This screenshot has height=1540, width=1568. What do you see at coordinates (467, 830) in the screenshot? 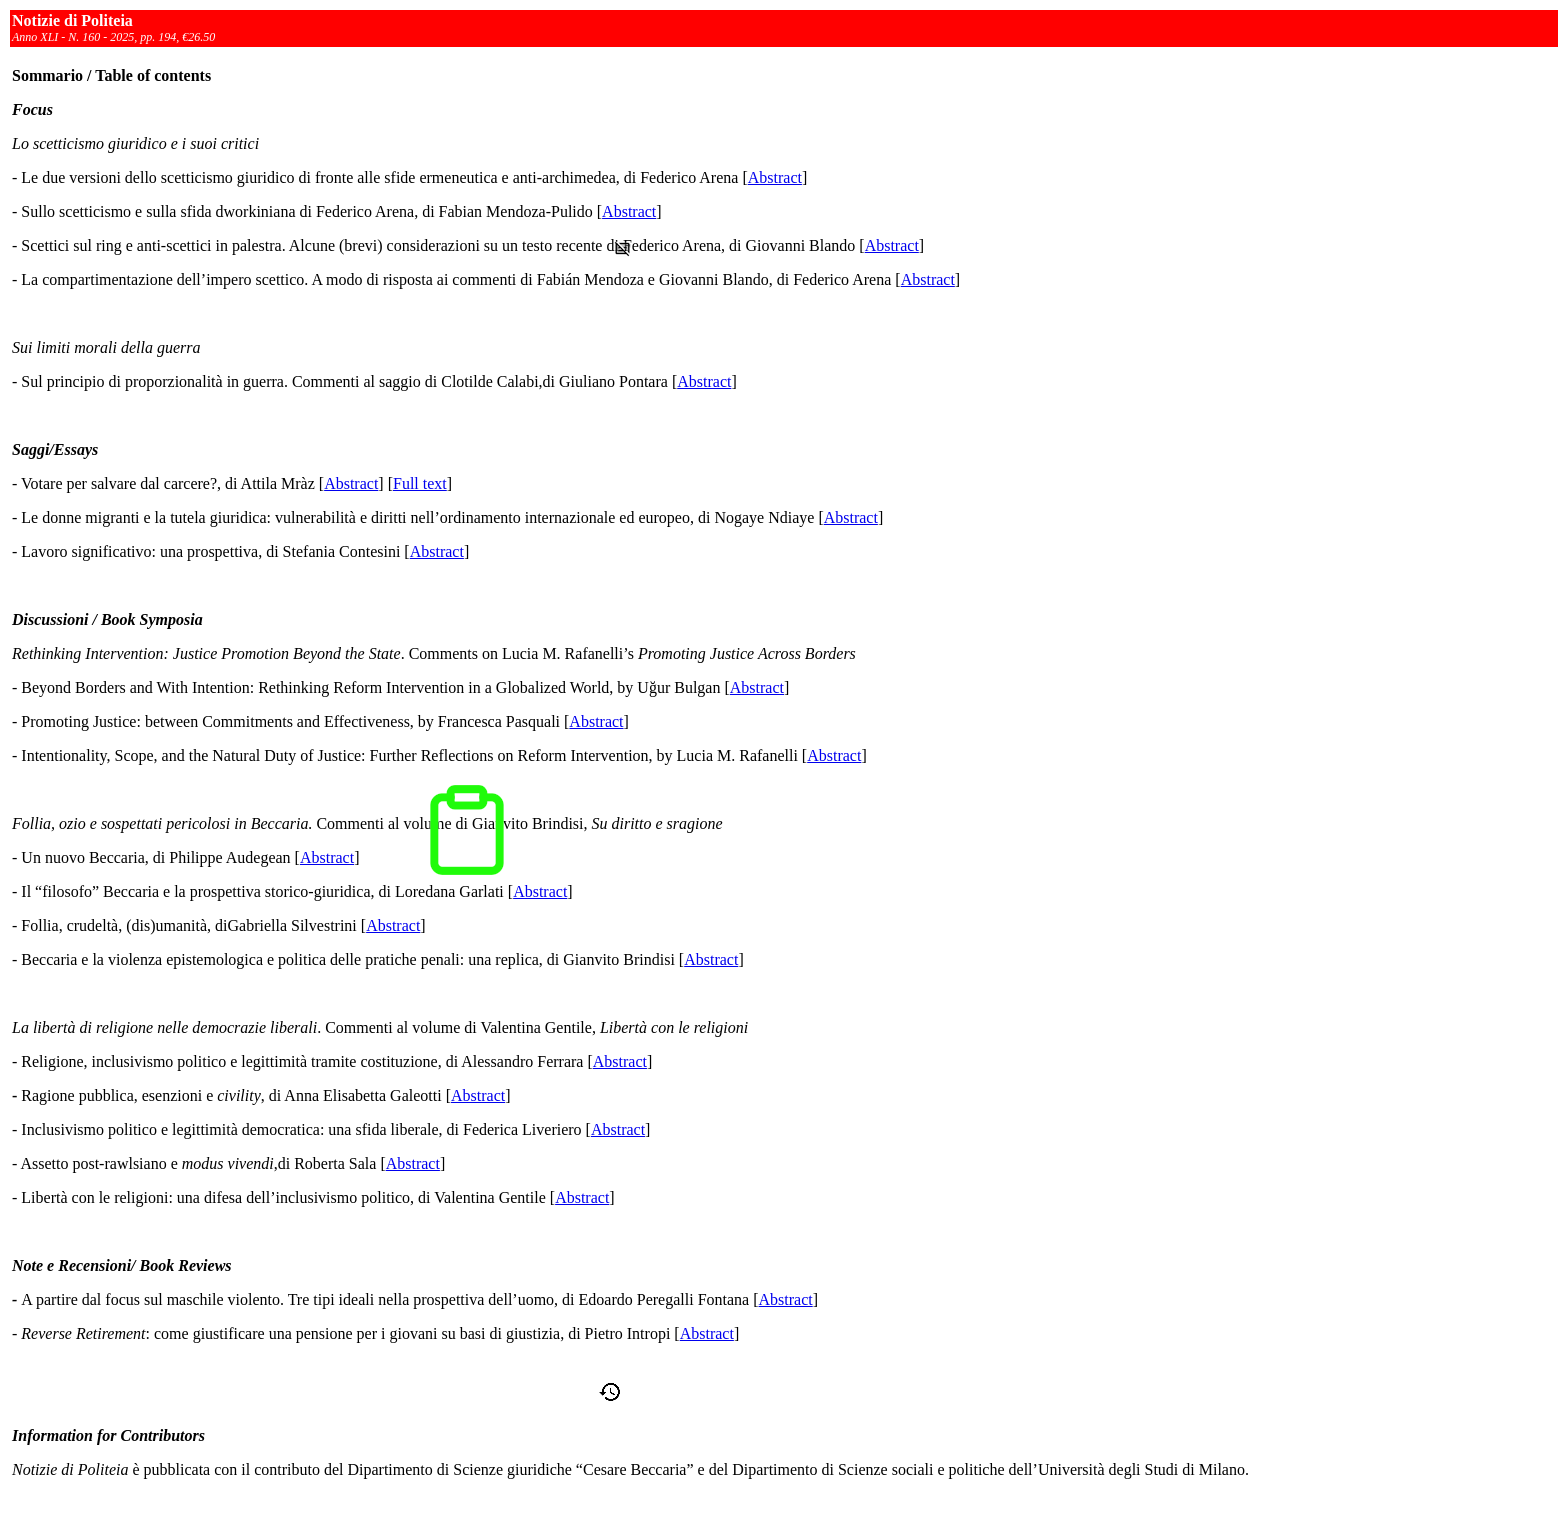
I see `copy content to clipboard` at bounding box center [467, 830].